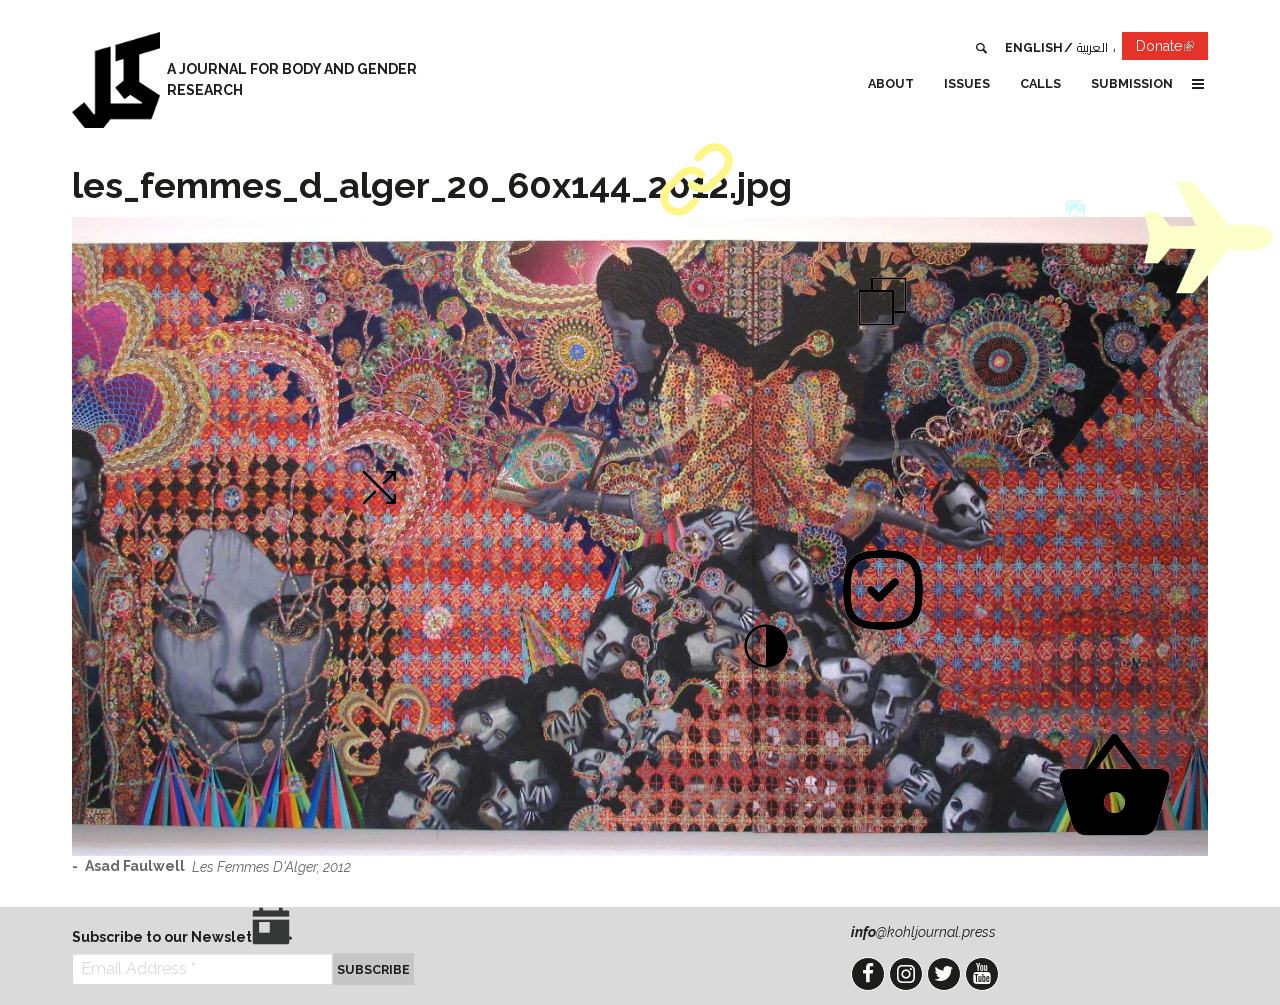 The image size is (1280, 1005). What do you see at coordinates (766, 646) in the screenshot?
I see `adjust display contrast settings` at bounding box center [766, 646].